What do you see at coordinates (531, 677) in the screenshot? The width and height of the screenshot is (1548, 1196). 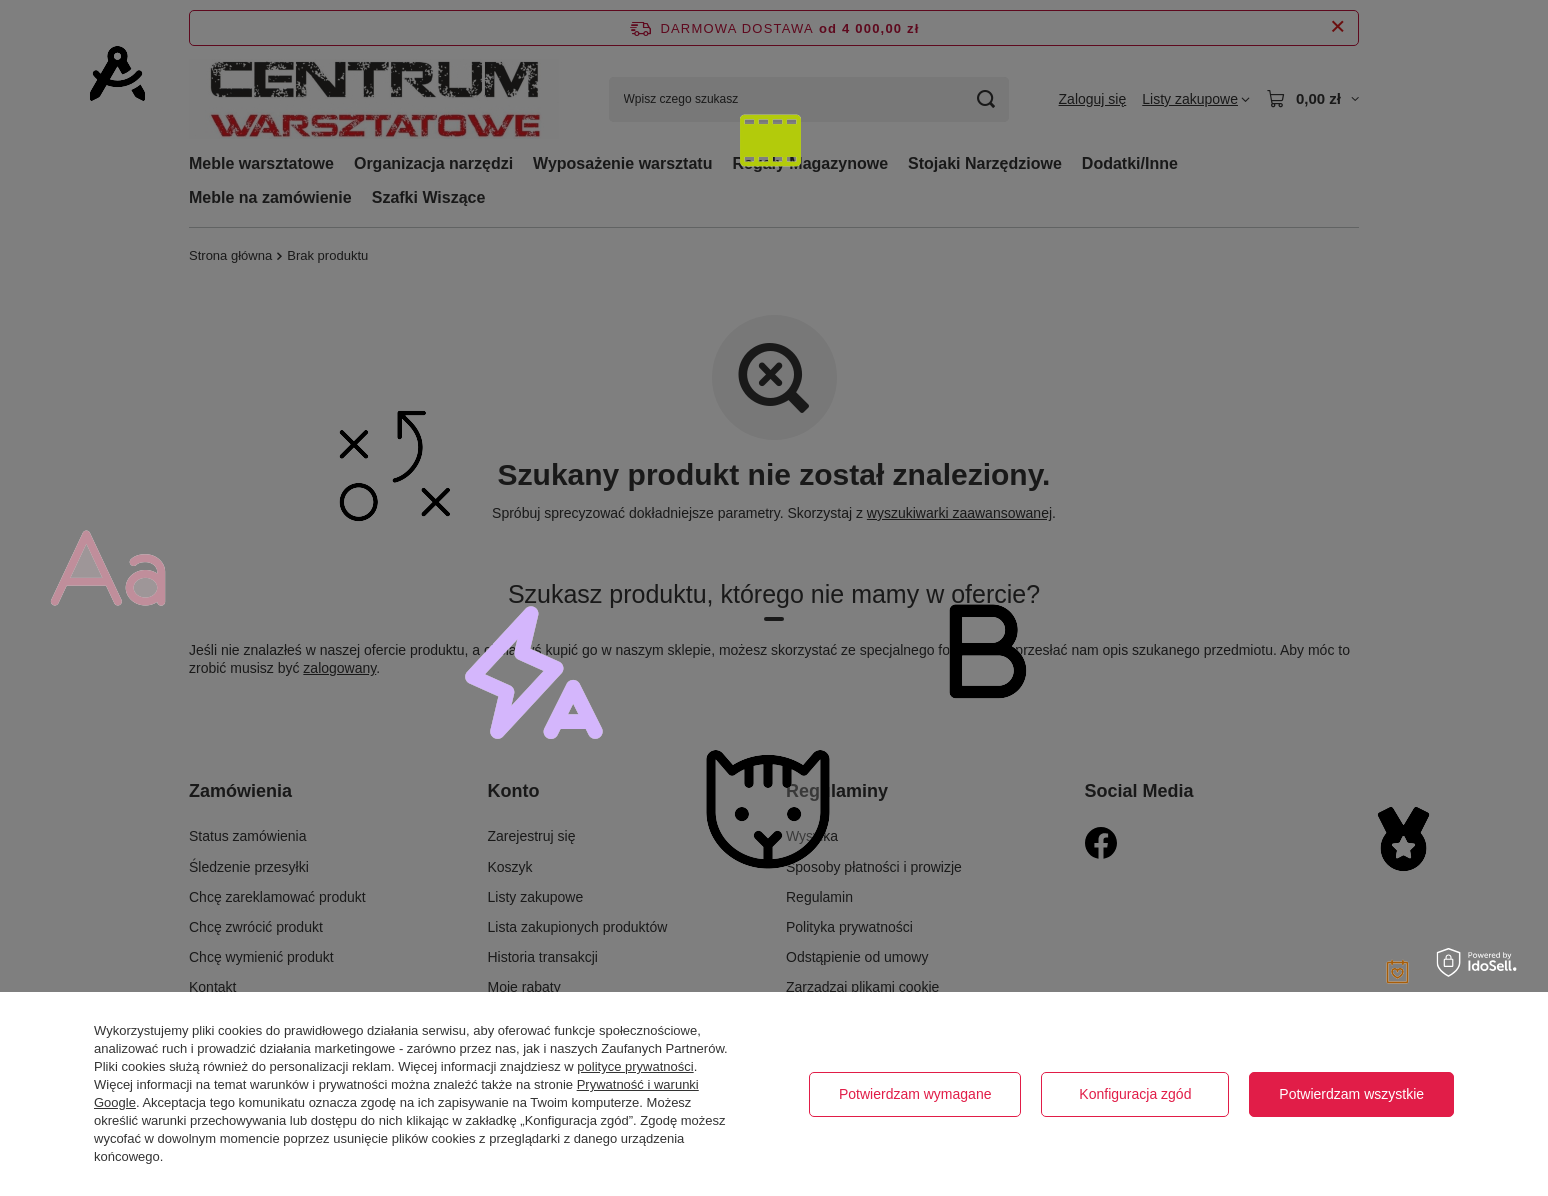 I see `auto-enhance or quick optimize content` at bounding box center [531, 677].